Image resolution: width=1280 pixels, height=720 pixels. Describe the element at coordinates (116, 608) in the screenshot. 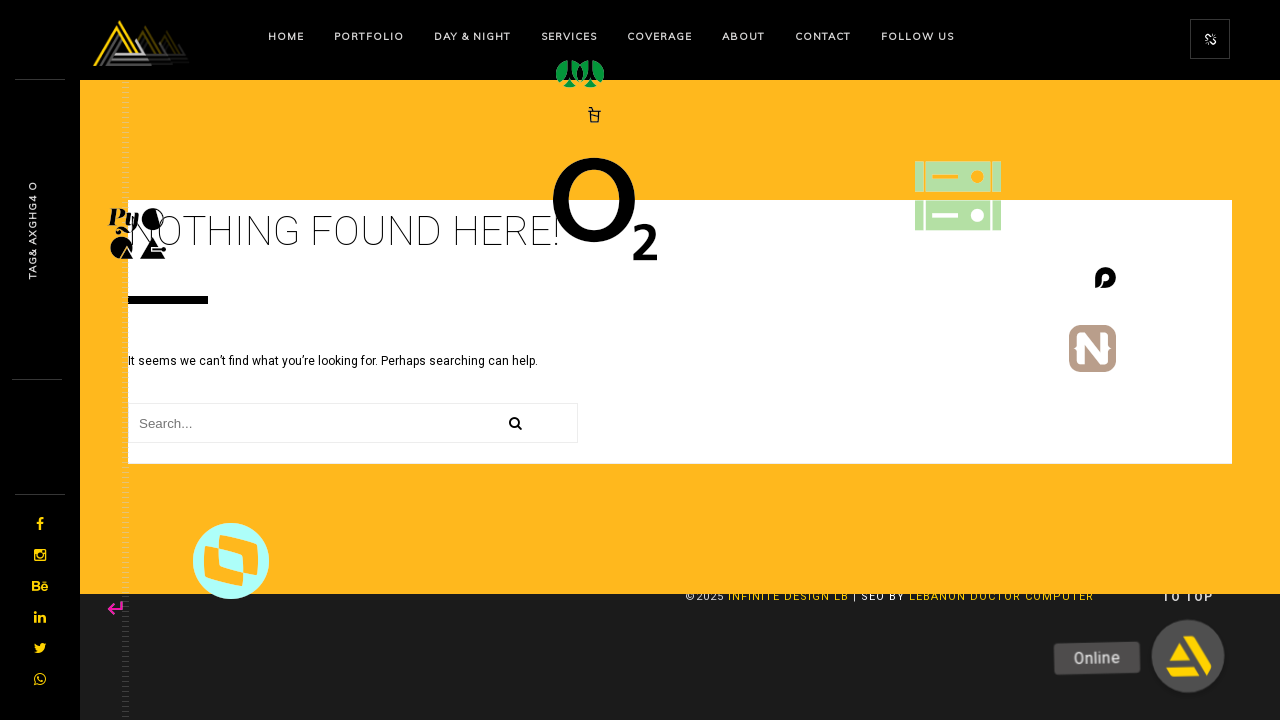

I see `return or go back to previous step` at that location.